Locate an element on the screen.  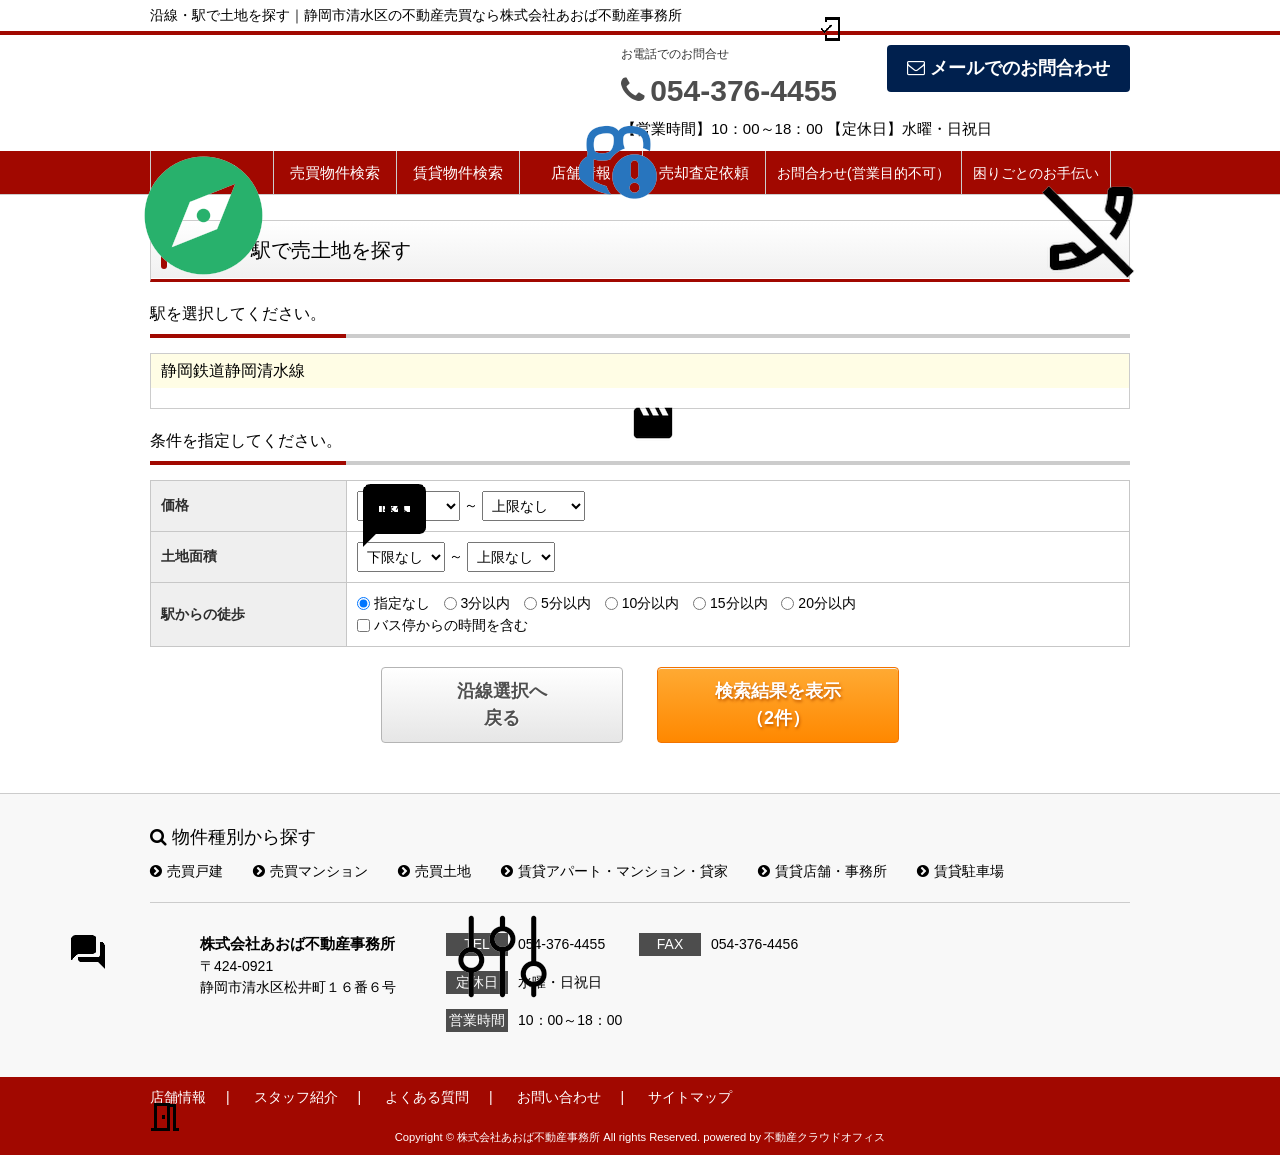
indicates mobile-optimized or responsive content is located at coordinates (830, 29).